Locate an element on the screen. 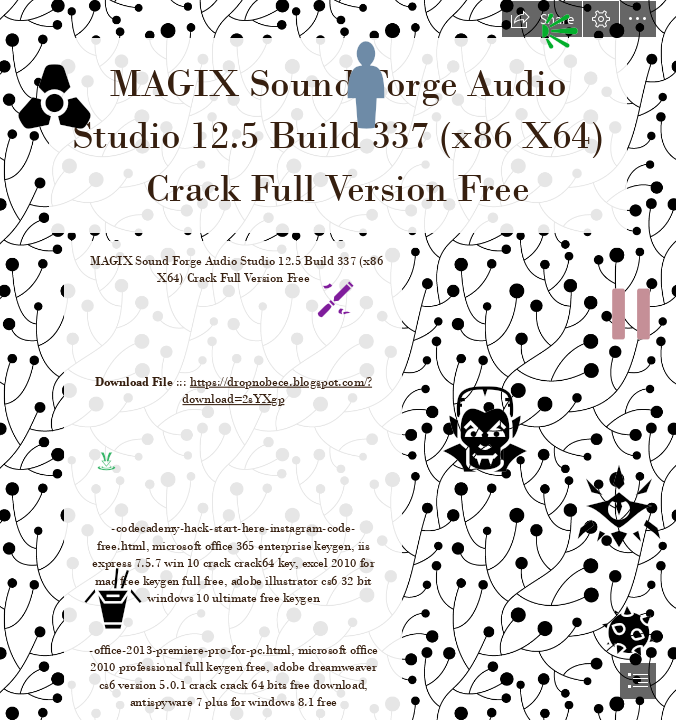  indicates a drop zone or landing point is located at coordinates (106, 461).